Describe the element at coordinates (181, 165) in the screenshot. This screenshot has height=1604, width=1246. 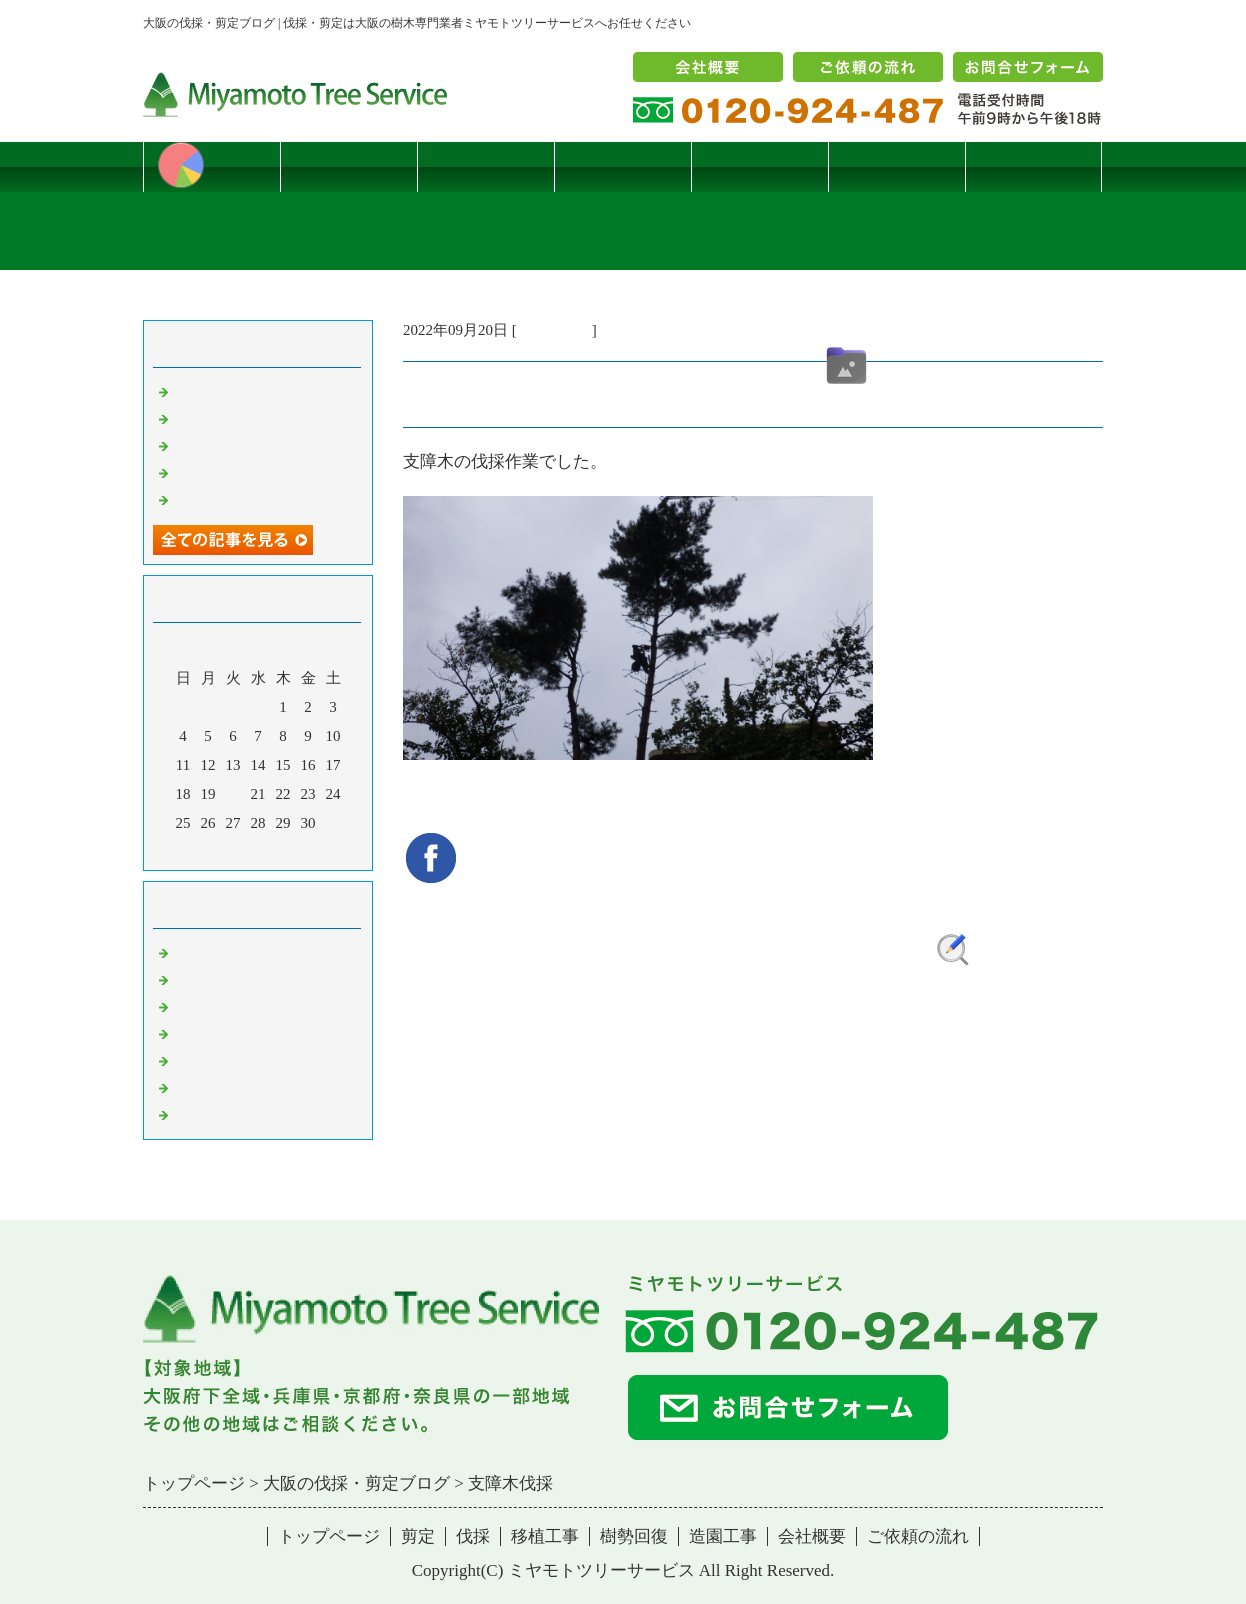
I see `open disk usage analyzer` at that location.